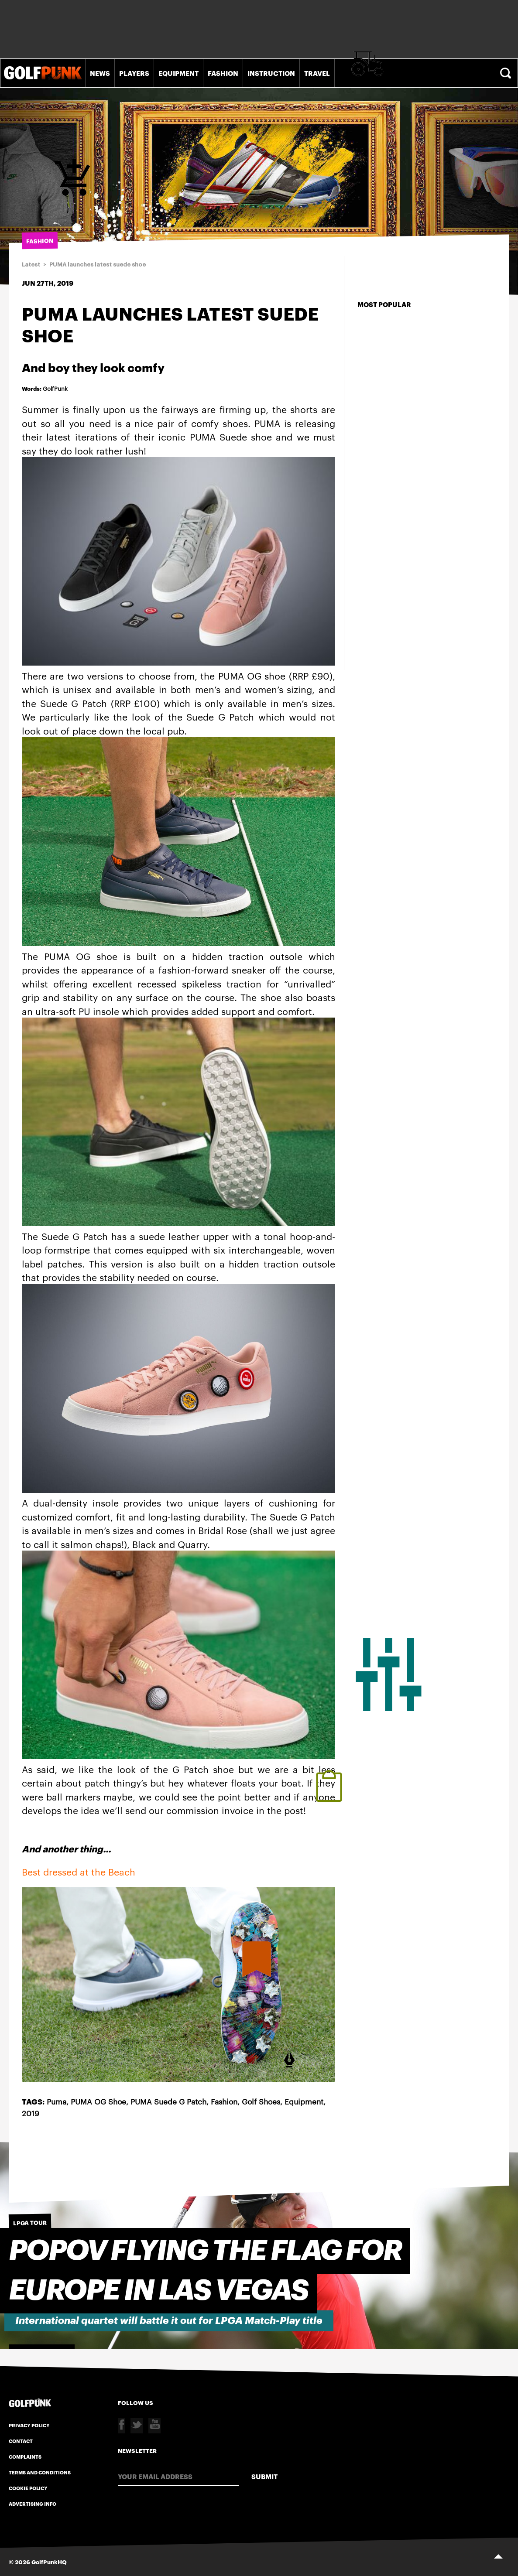 Image resolution: width=518 pixels, height=2576 pixels. What do you see at coordinates (329, 1787) in the screenshot?
I see `copy to clipboard` at bounding box center [329, 1787].